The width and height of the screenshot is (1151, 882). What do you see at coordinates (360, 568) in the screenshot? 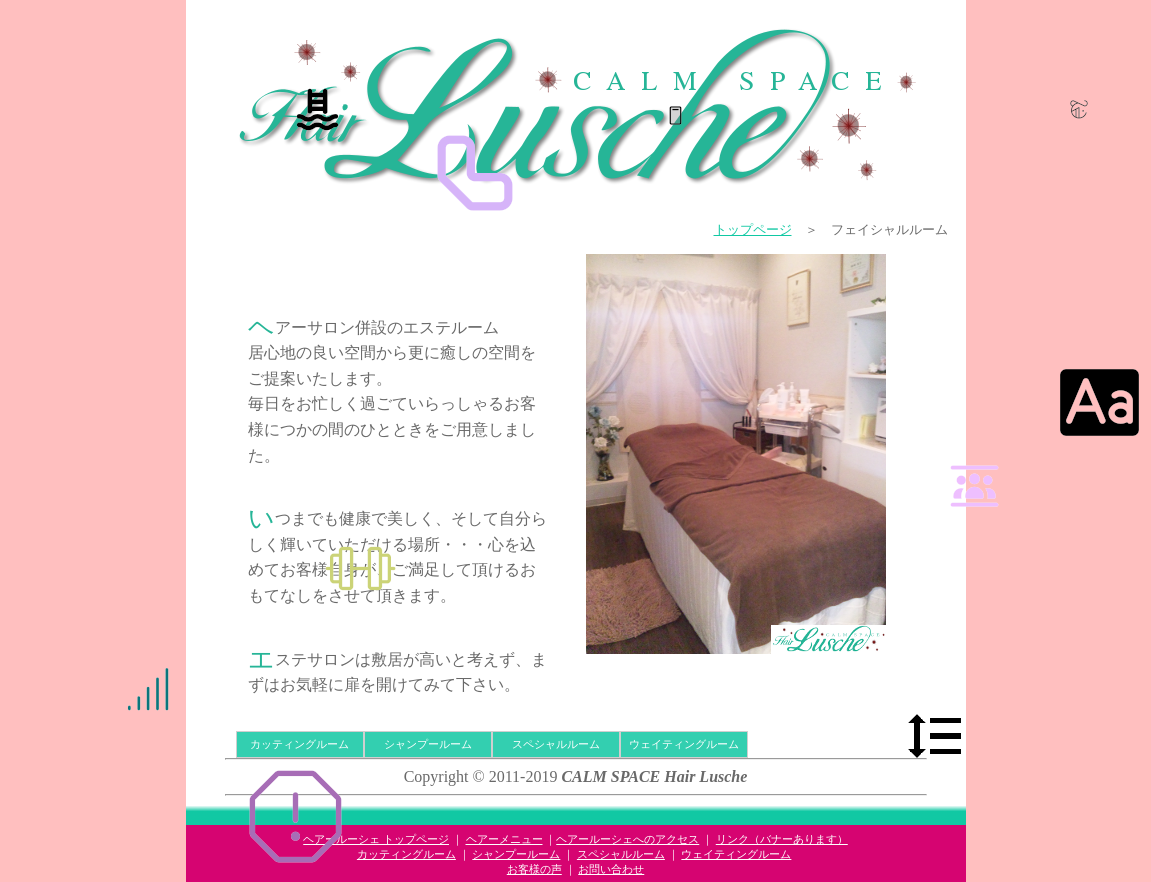
I see `access workout or fitness features` at bounding box center [360, 568].